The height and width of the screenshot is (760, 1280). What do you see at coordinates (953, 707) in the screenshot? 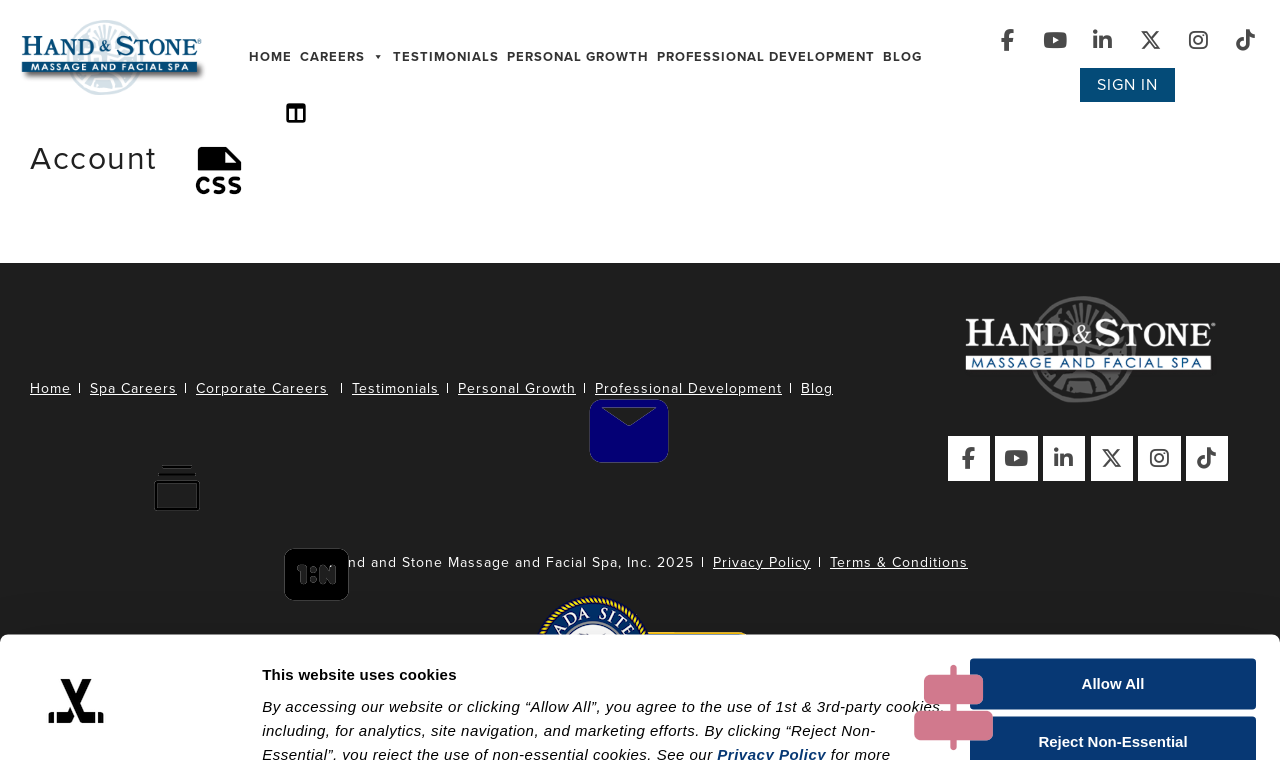
I see `align objects to horizontal center` at bounding box center [953, 707].